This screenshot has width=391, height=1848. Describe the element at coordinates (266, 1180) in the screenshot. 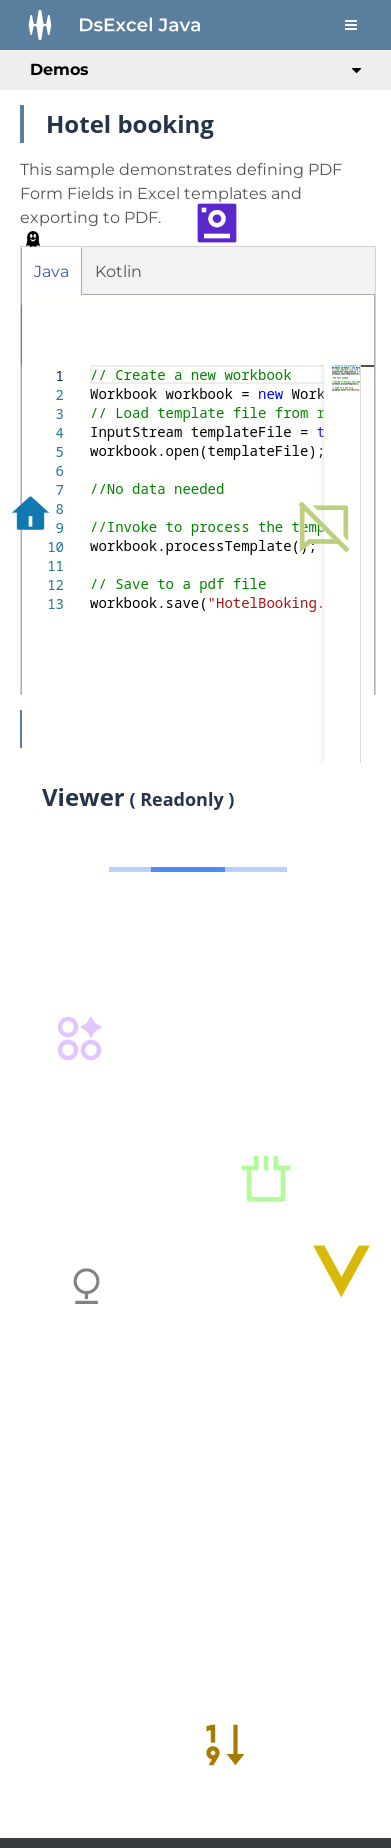

I see `connect to a sensor device` at that location.